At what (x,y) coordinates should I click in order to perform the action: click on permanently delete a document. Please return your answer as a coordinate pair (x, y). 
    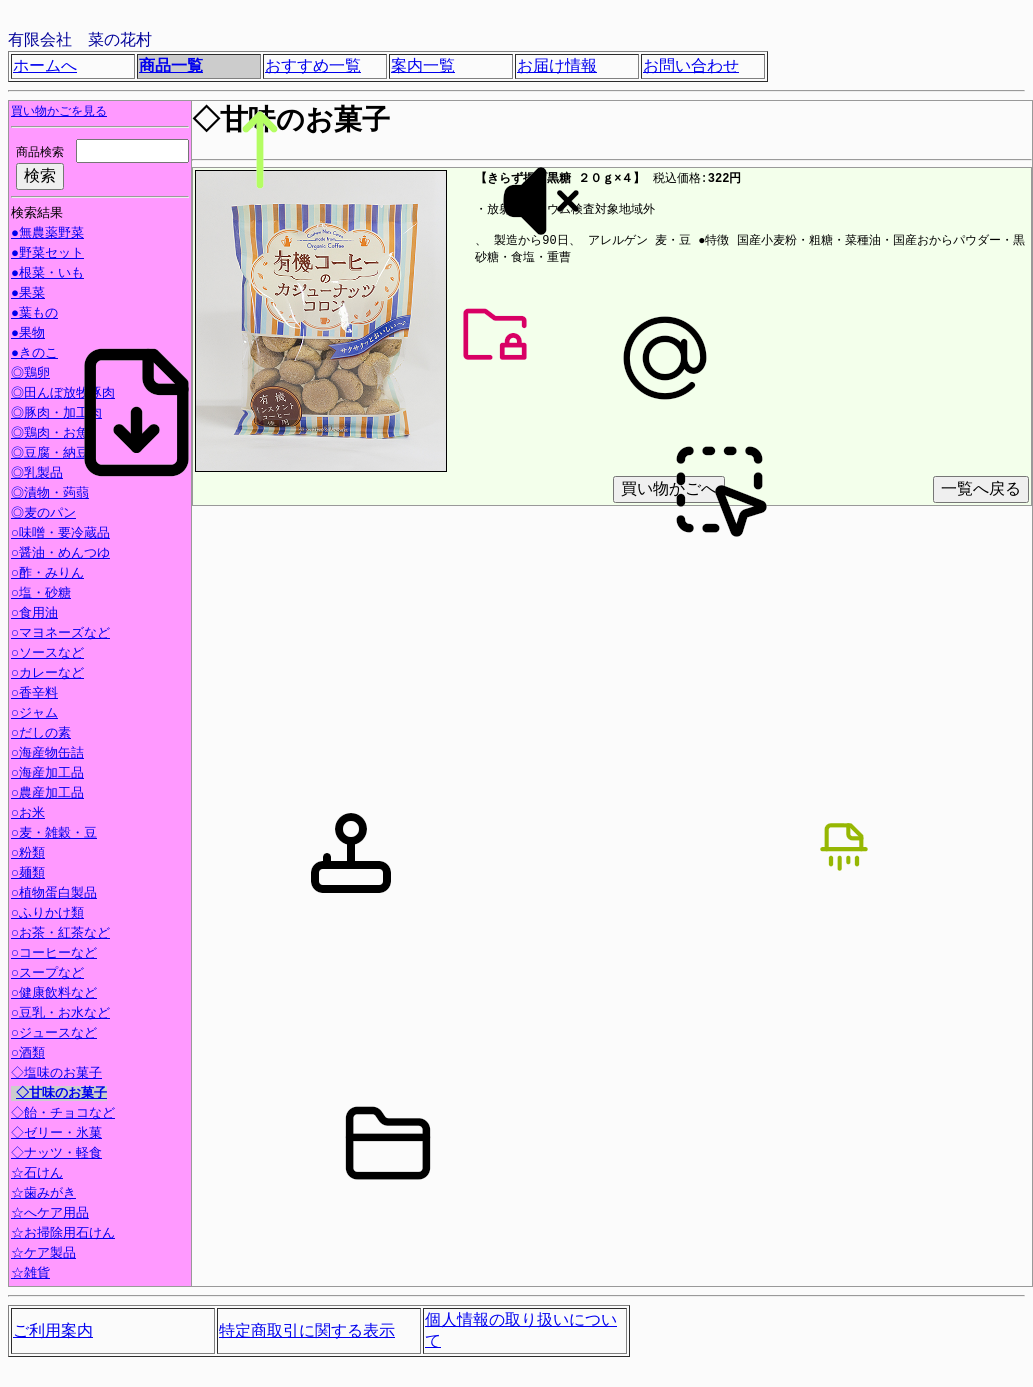
    Looking at the image, I should click on (844, 847).